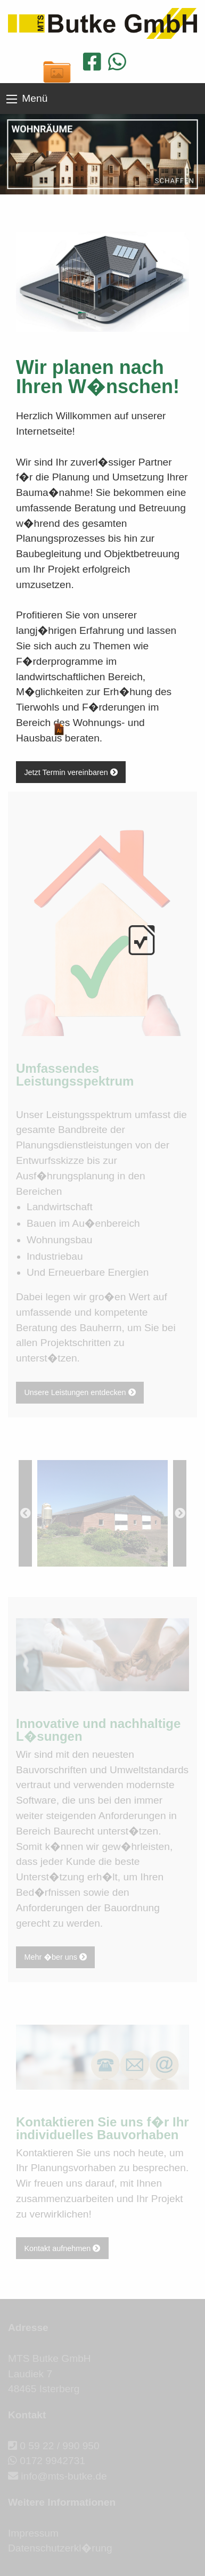  I want to click on open libreoffice math application, so click(142, 940).